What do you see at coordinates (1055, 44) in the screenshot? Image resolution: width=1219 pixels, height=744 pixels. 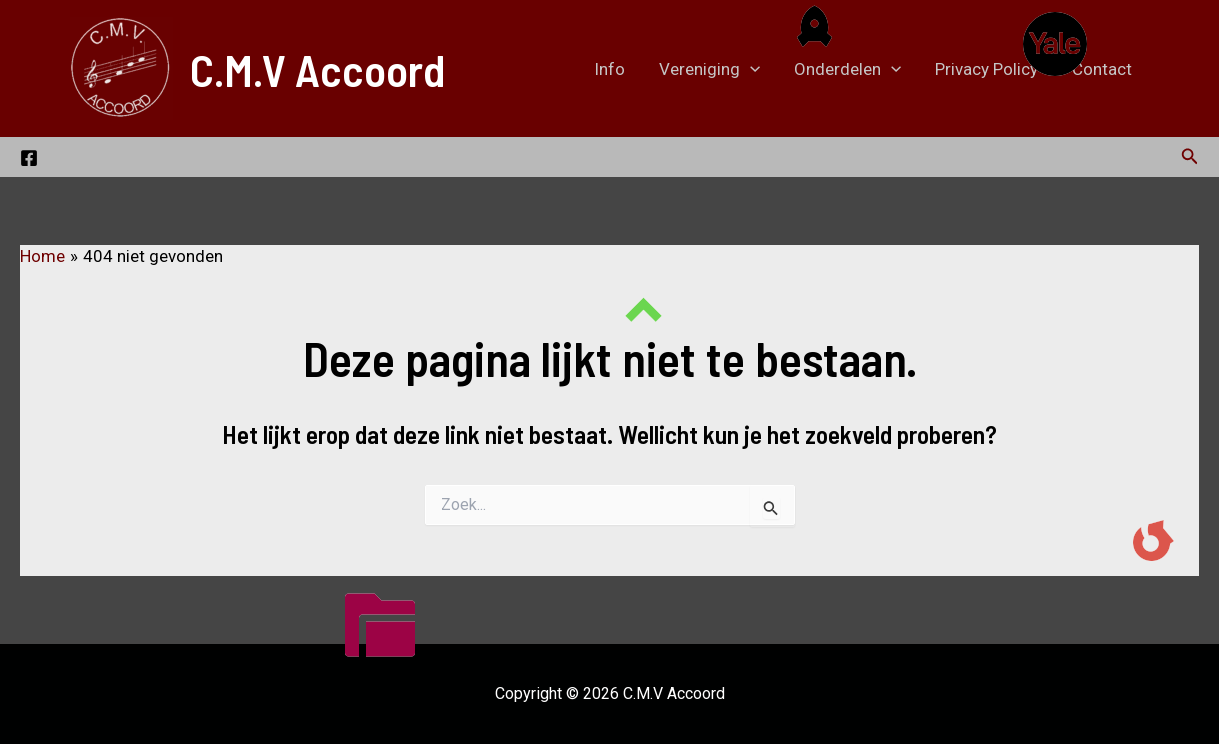 I see `yale university branding or affiliation` at bounding box center [1055, 44].